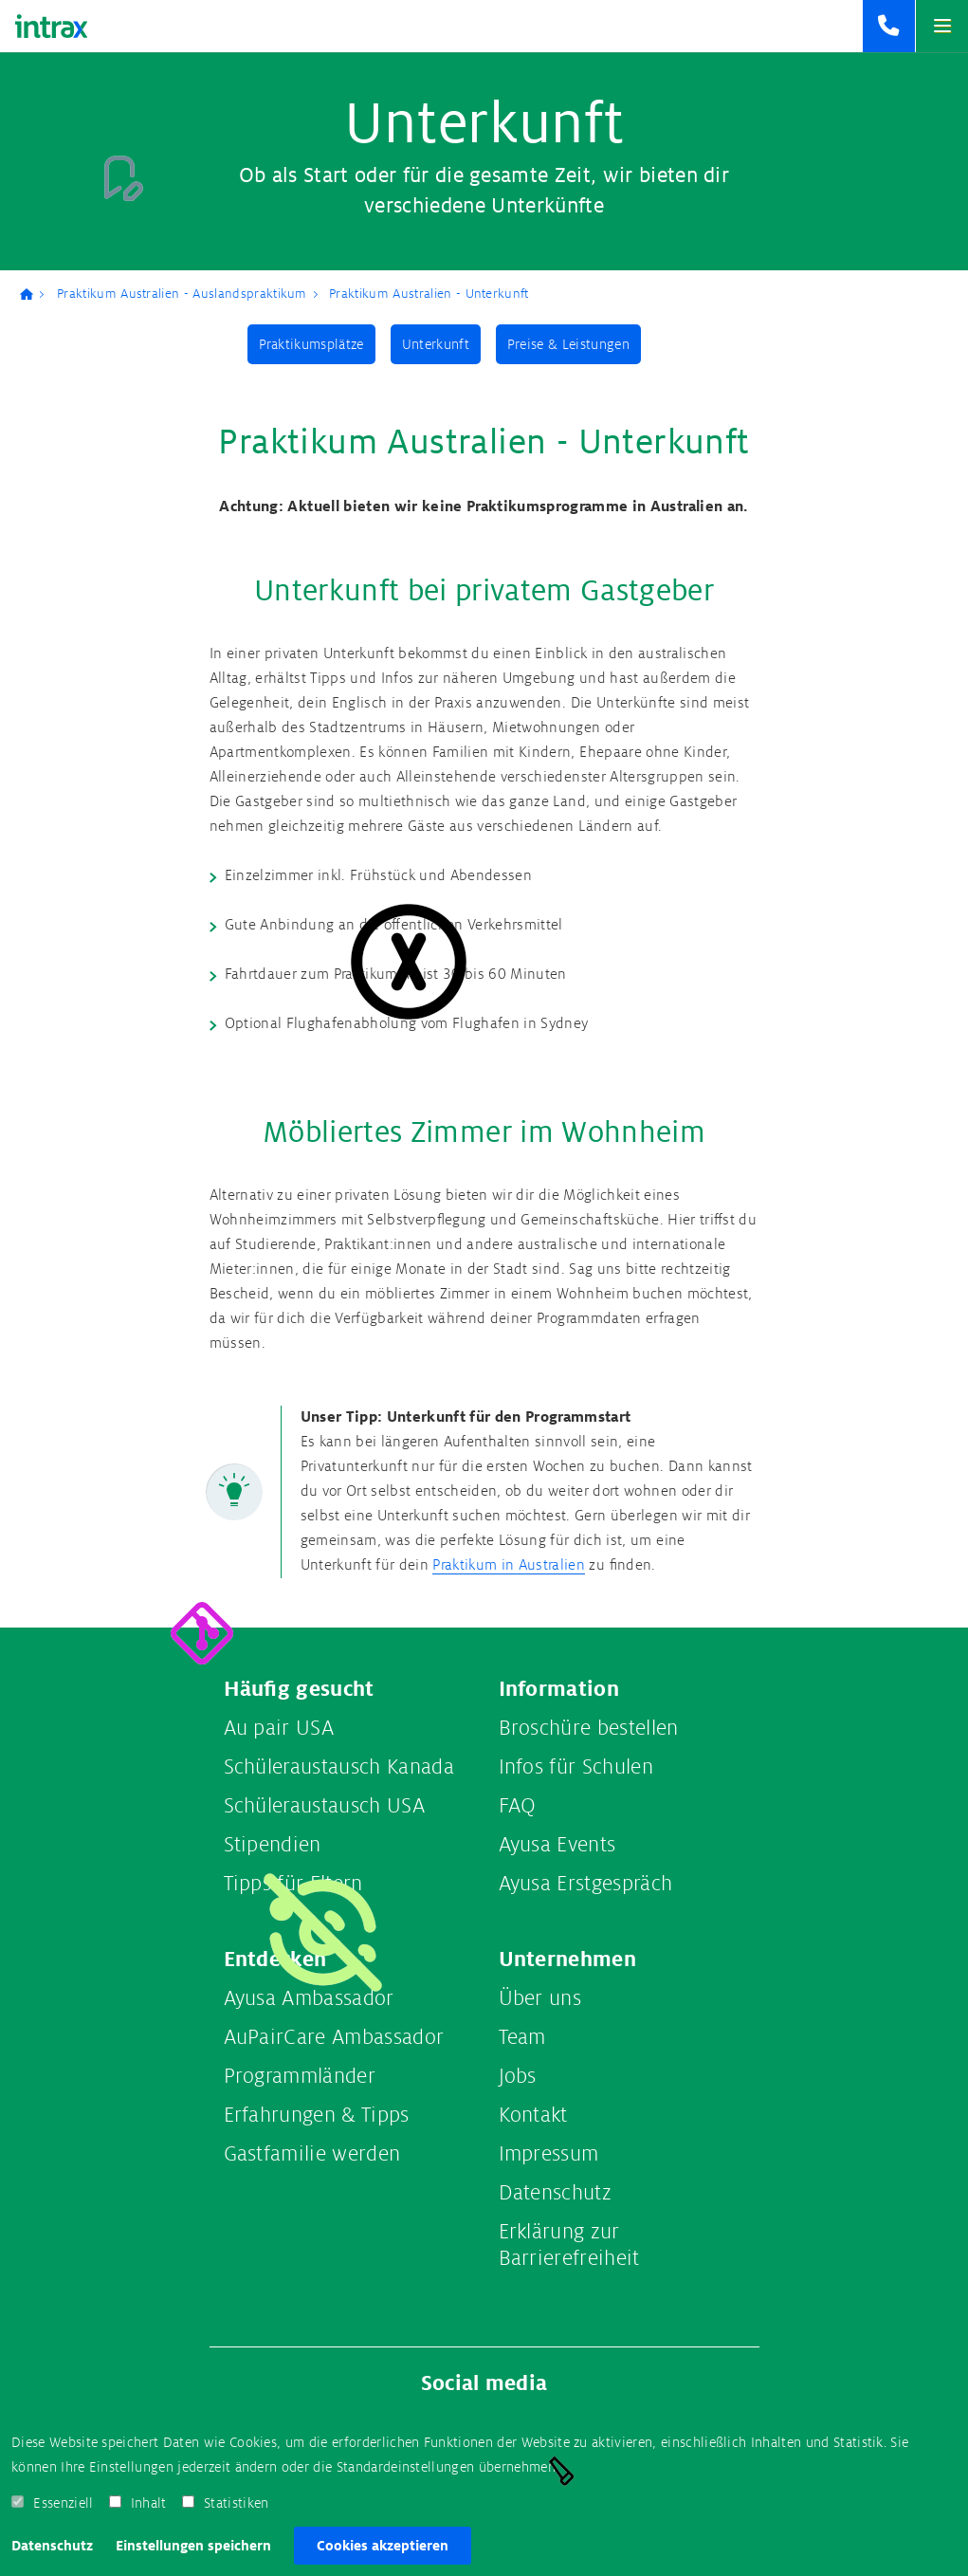  I want to click on find carpentry or woodworking services, so click(561, 2471).